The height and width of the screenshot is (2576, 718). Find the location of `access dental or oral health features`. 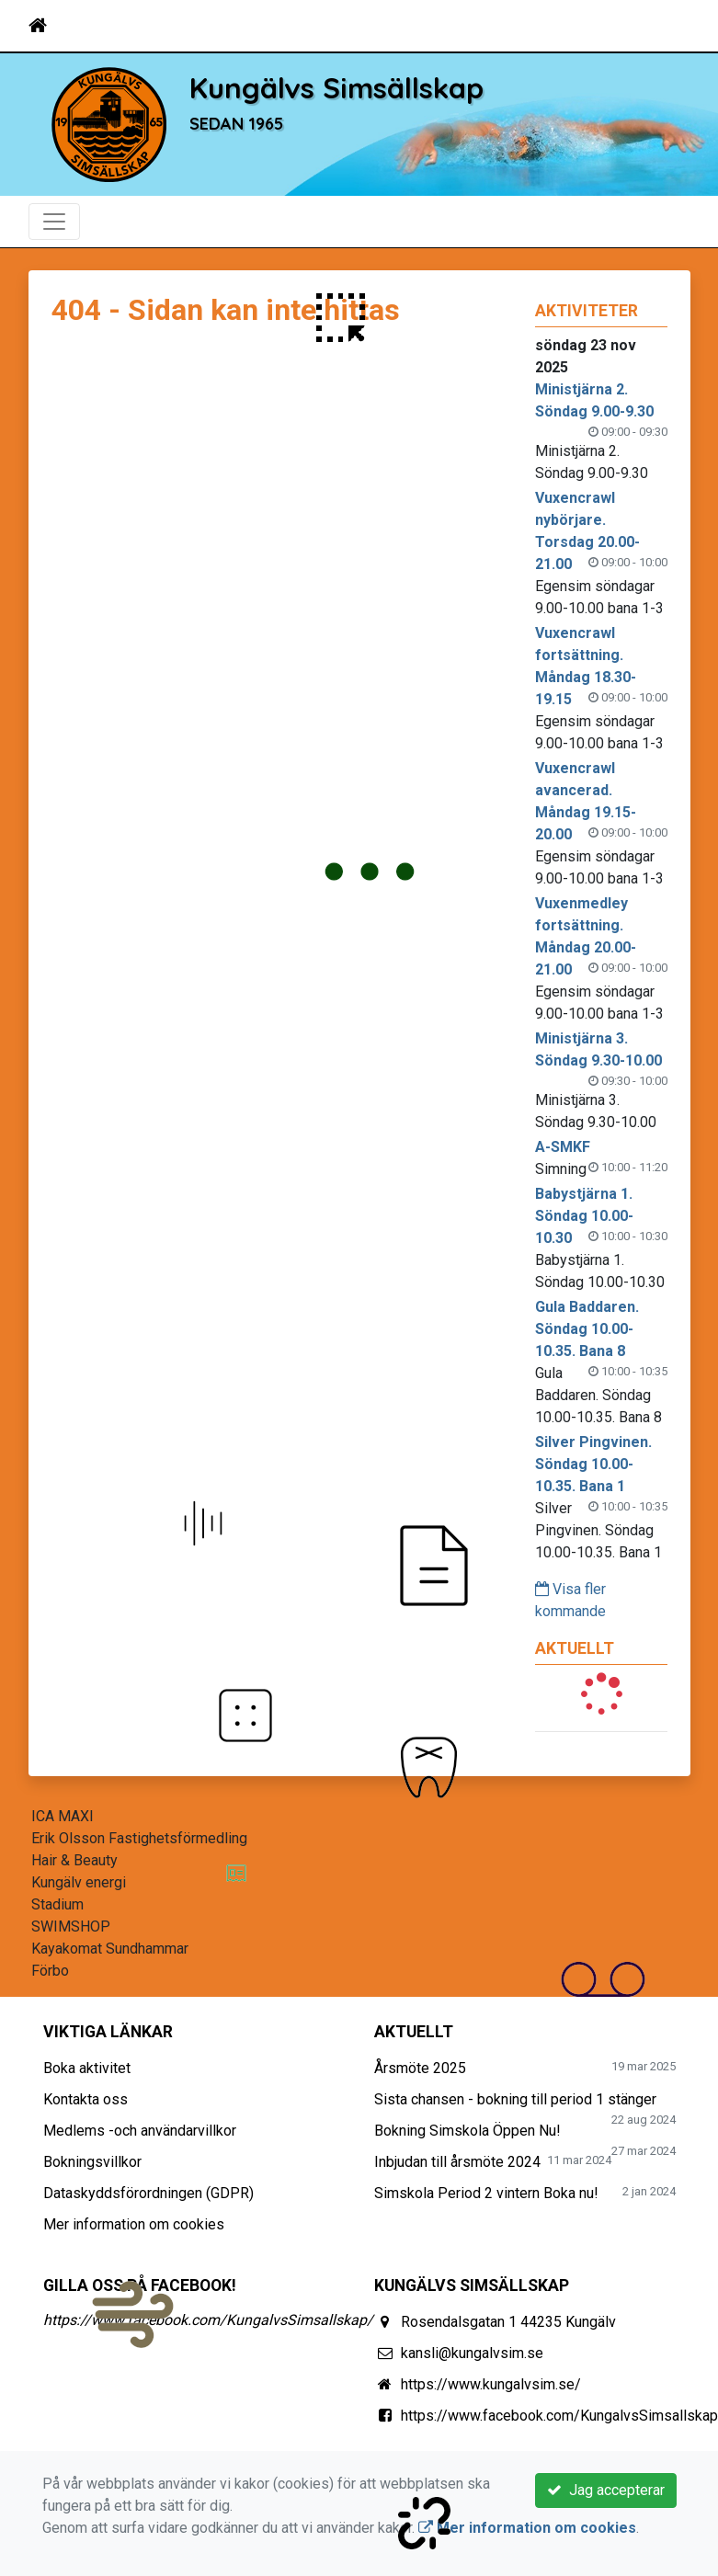

access dental or oral health features is located at coordinates (428, 1767).